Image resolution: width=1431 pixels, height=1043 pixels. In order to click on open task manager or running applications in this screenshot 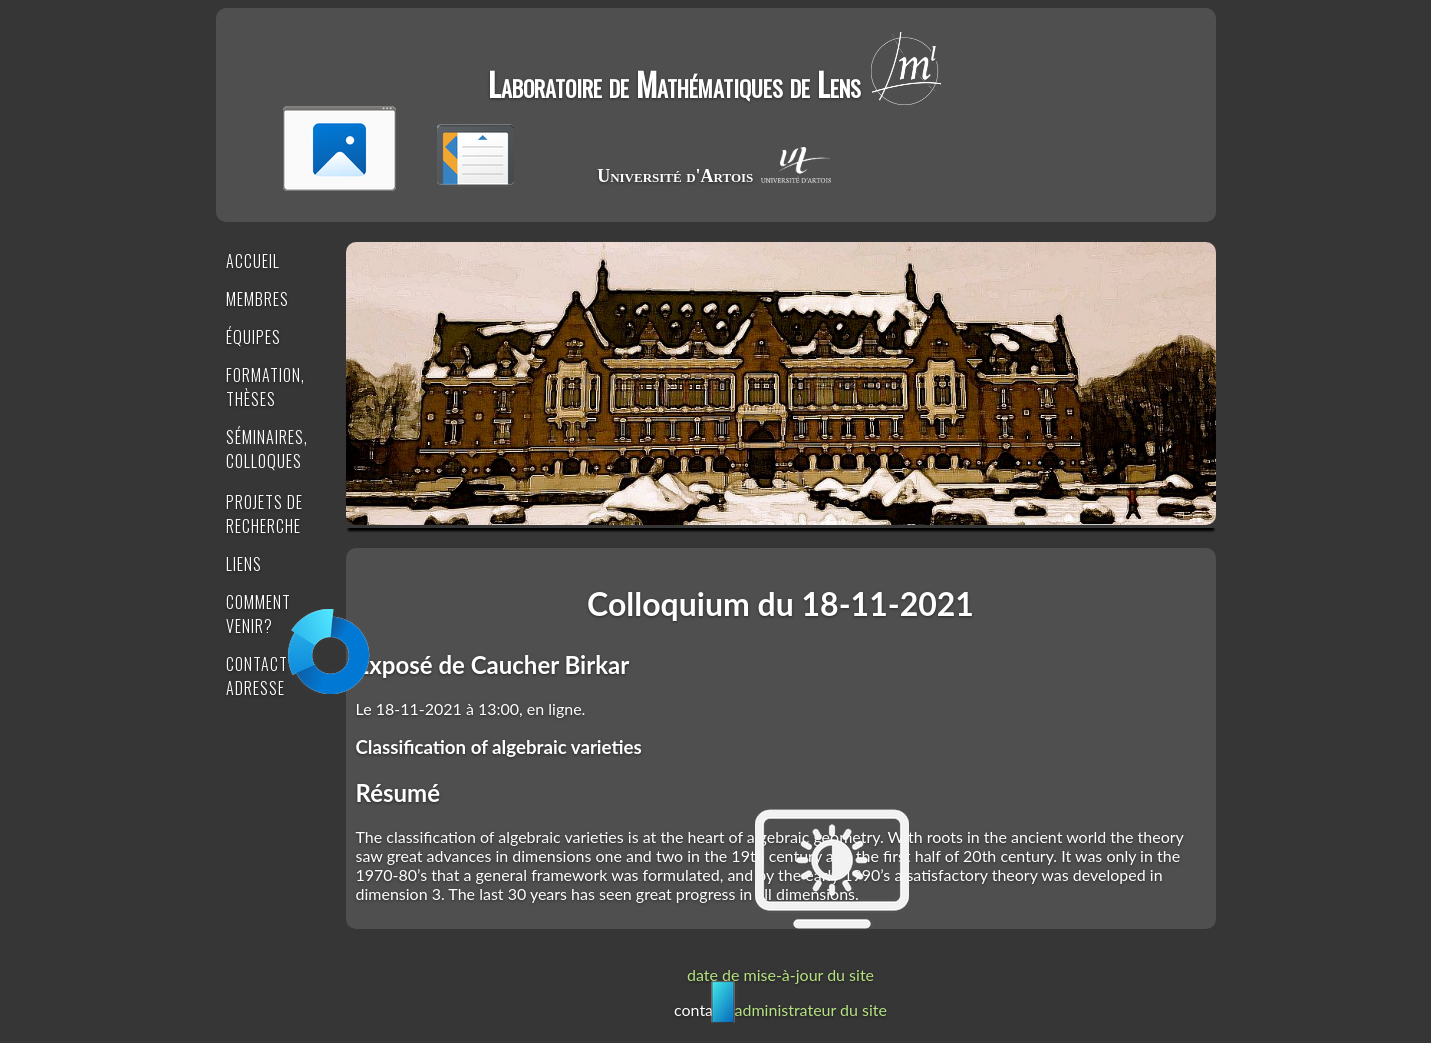, I will do `click(475, 155)`.